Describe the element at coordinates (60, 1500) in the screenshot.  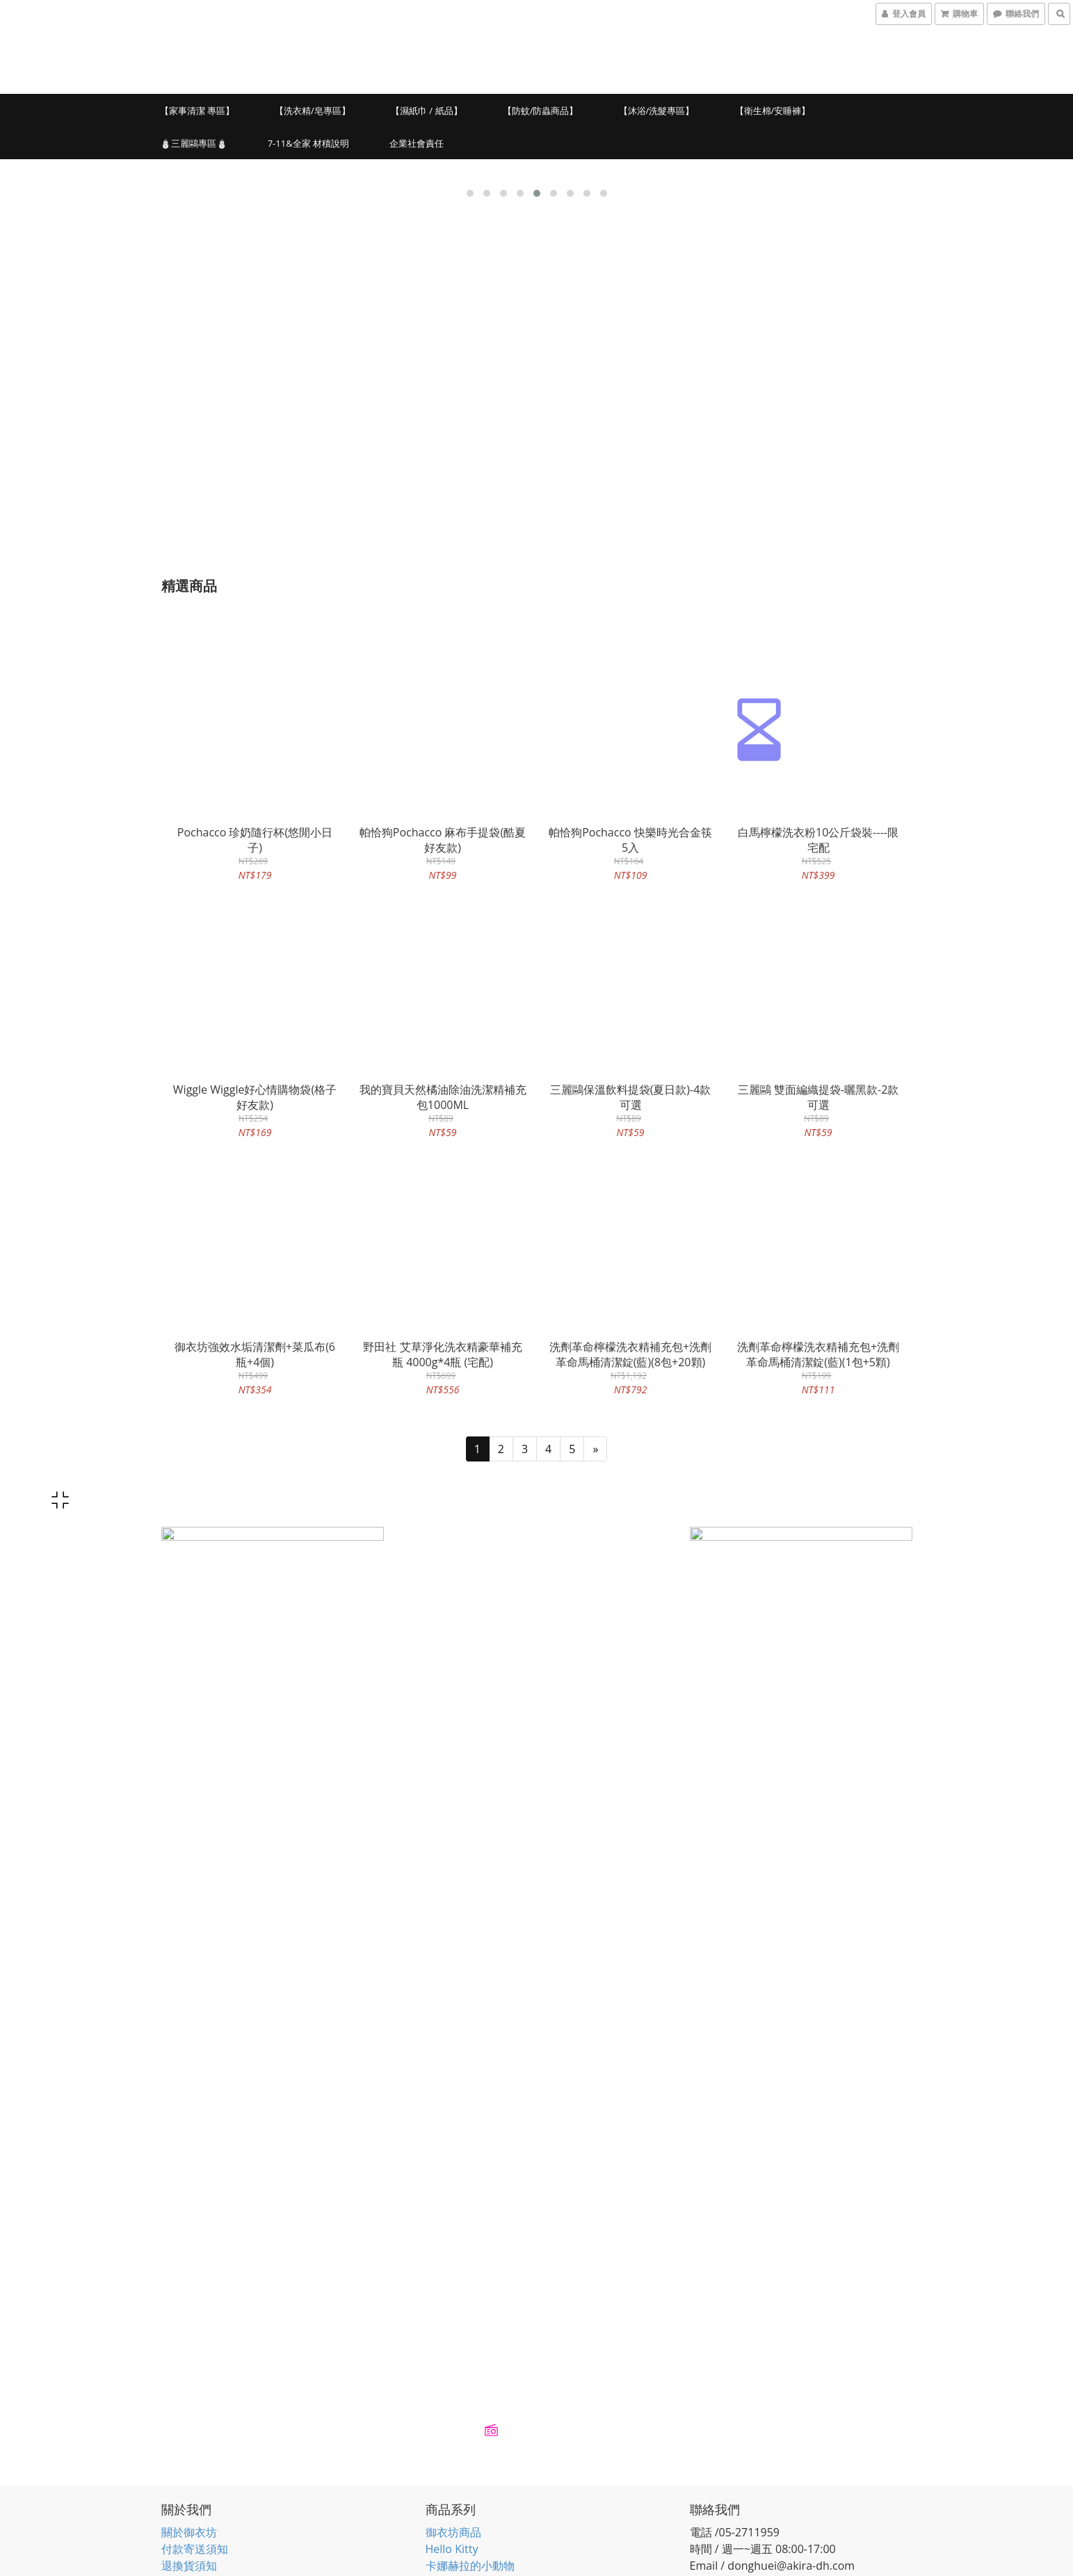
I see `exit fullscreen mode` at that location.